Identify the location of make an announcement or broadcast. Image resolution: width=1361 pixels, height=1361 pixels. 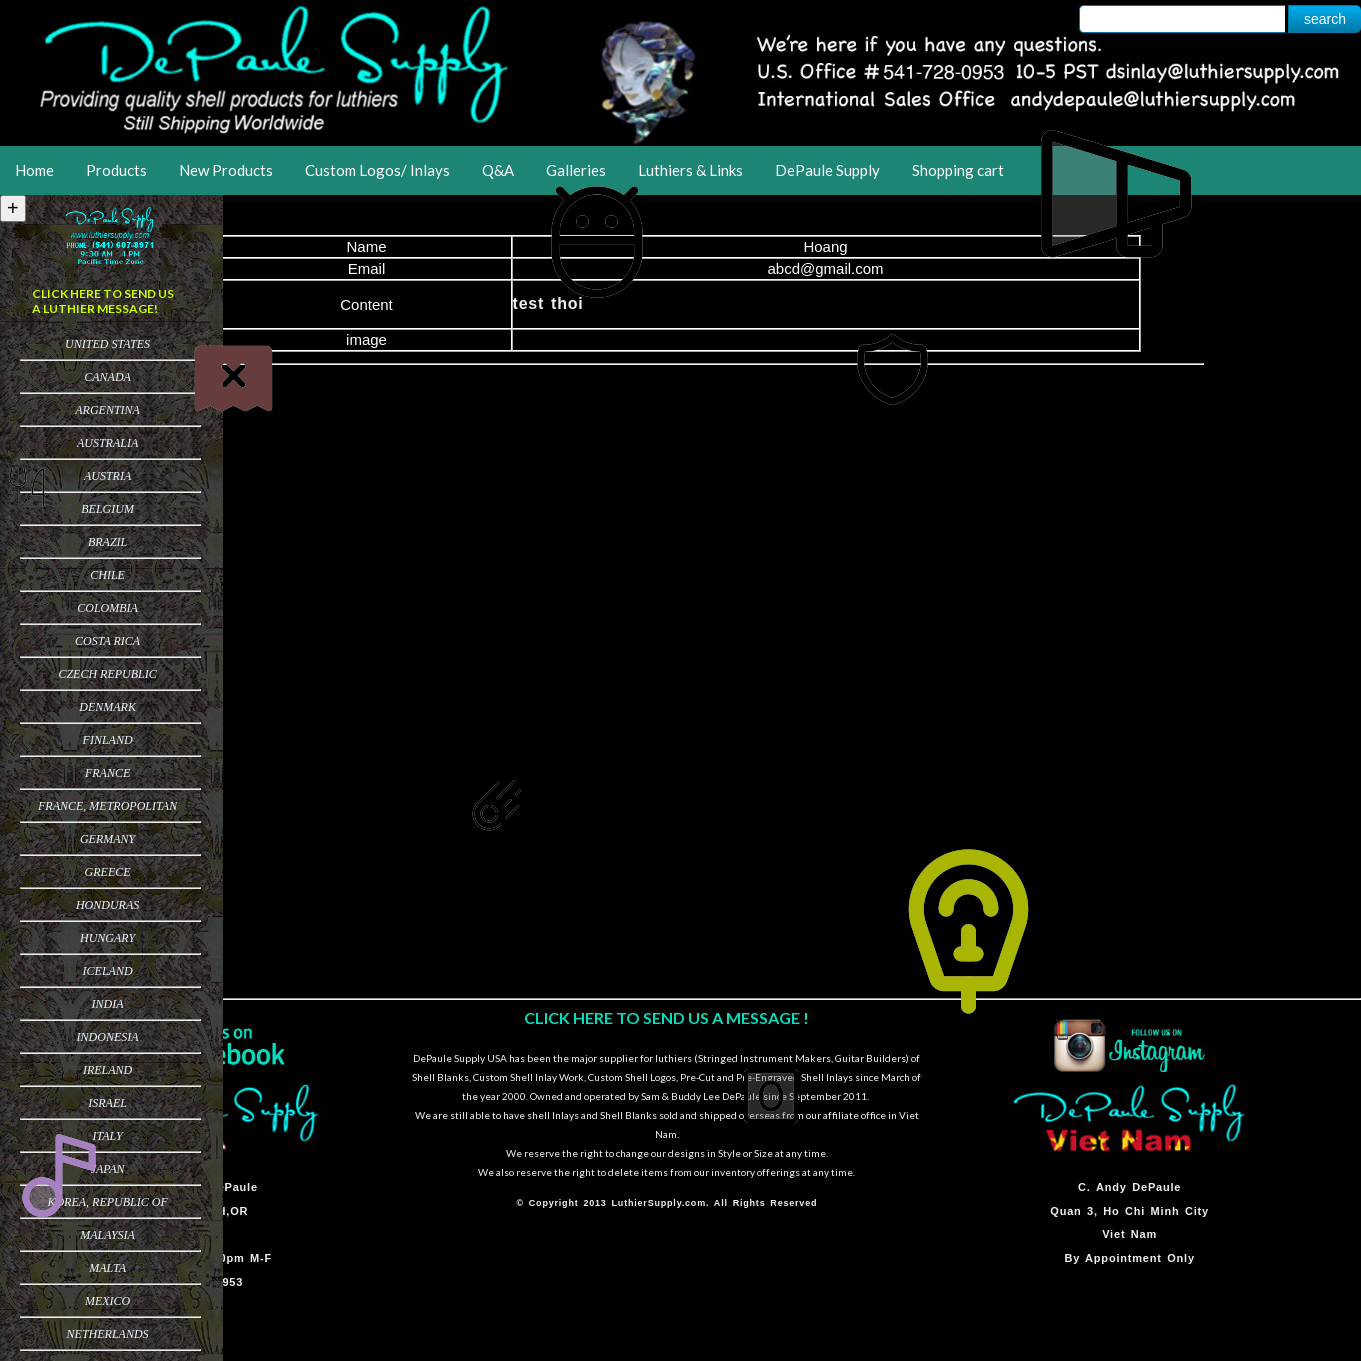
(1110, 199).